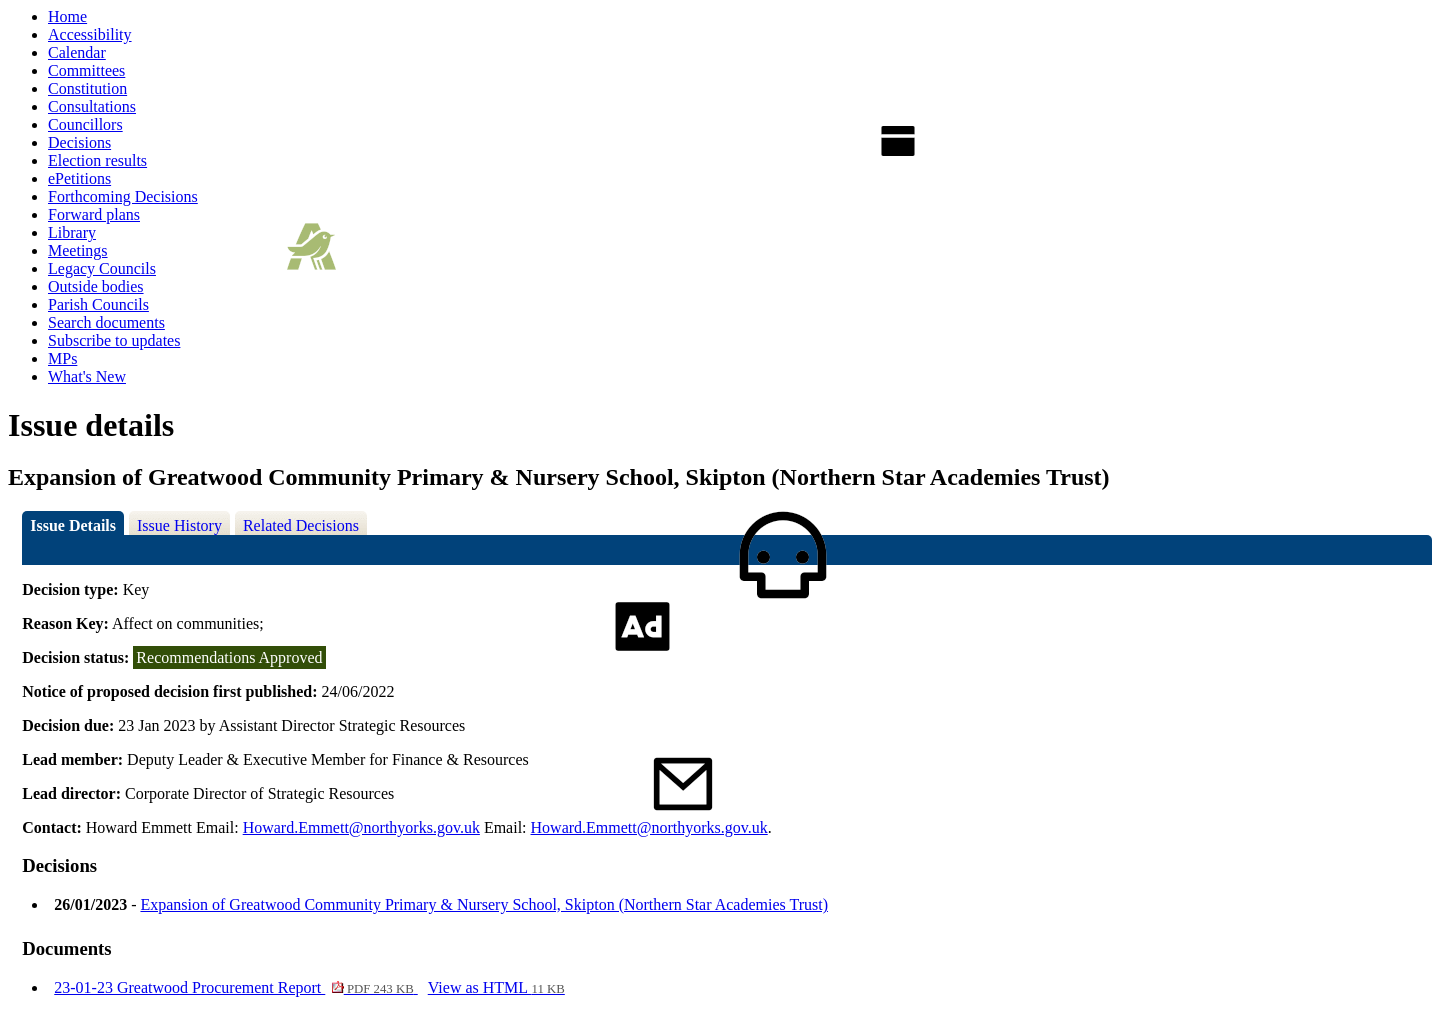  What do you see at coordinates (783, 555) in the screenshot?
I see `indicates dangerous or hazardous content` at bounding box center [783, 555].